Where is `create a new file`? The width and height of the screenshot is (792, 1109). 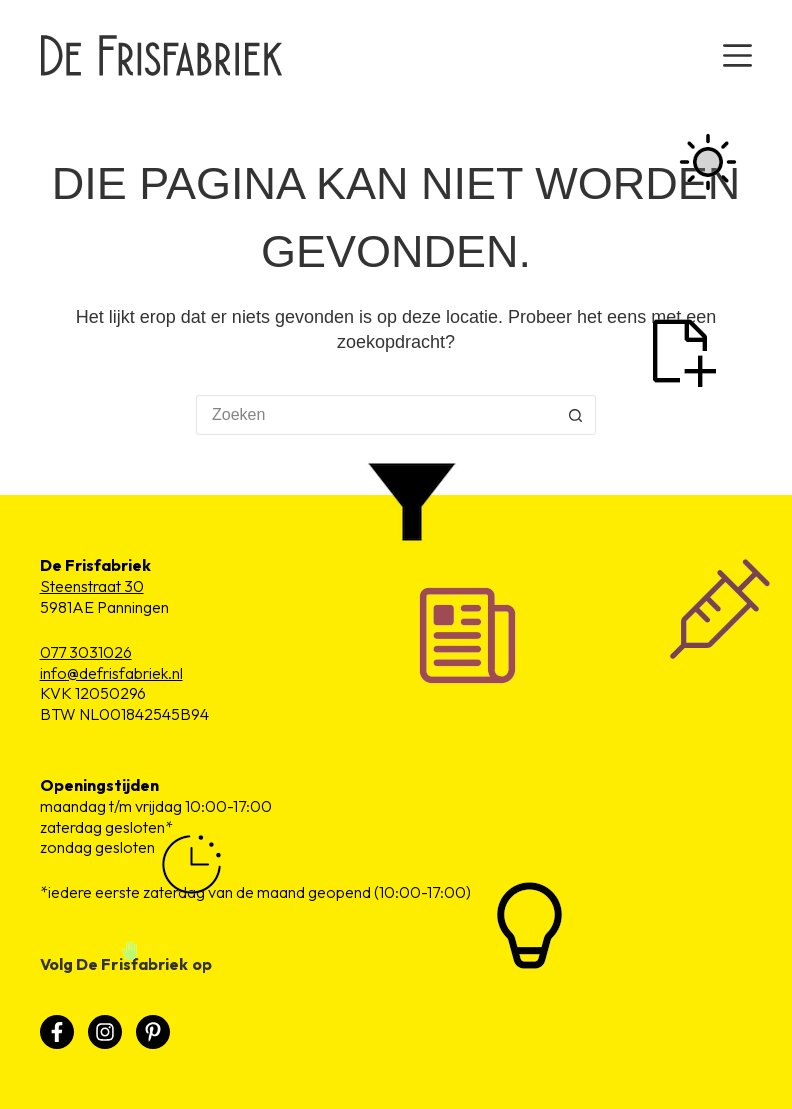
create a new file is located at coordinates (680, 351).